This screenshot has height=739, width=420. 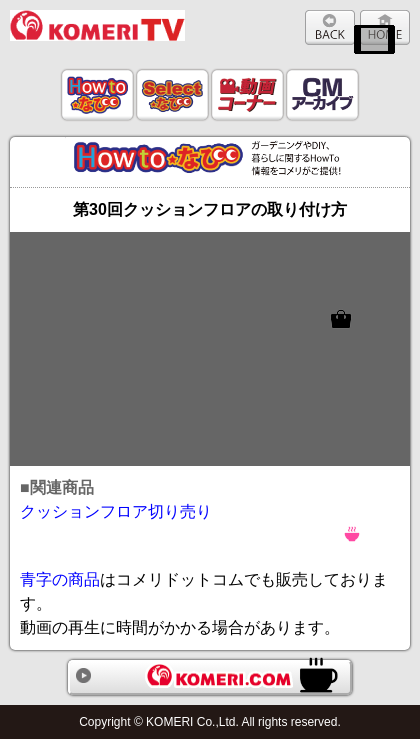 I want to click on switch to tablet view or layout, so click(x=374, y=39).